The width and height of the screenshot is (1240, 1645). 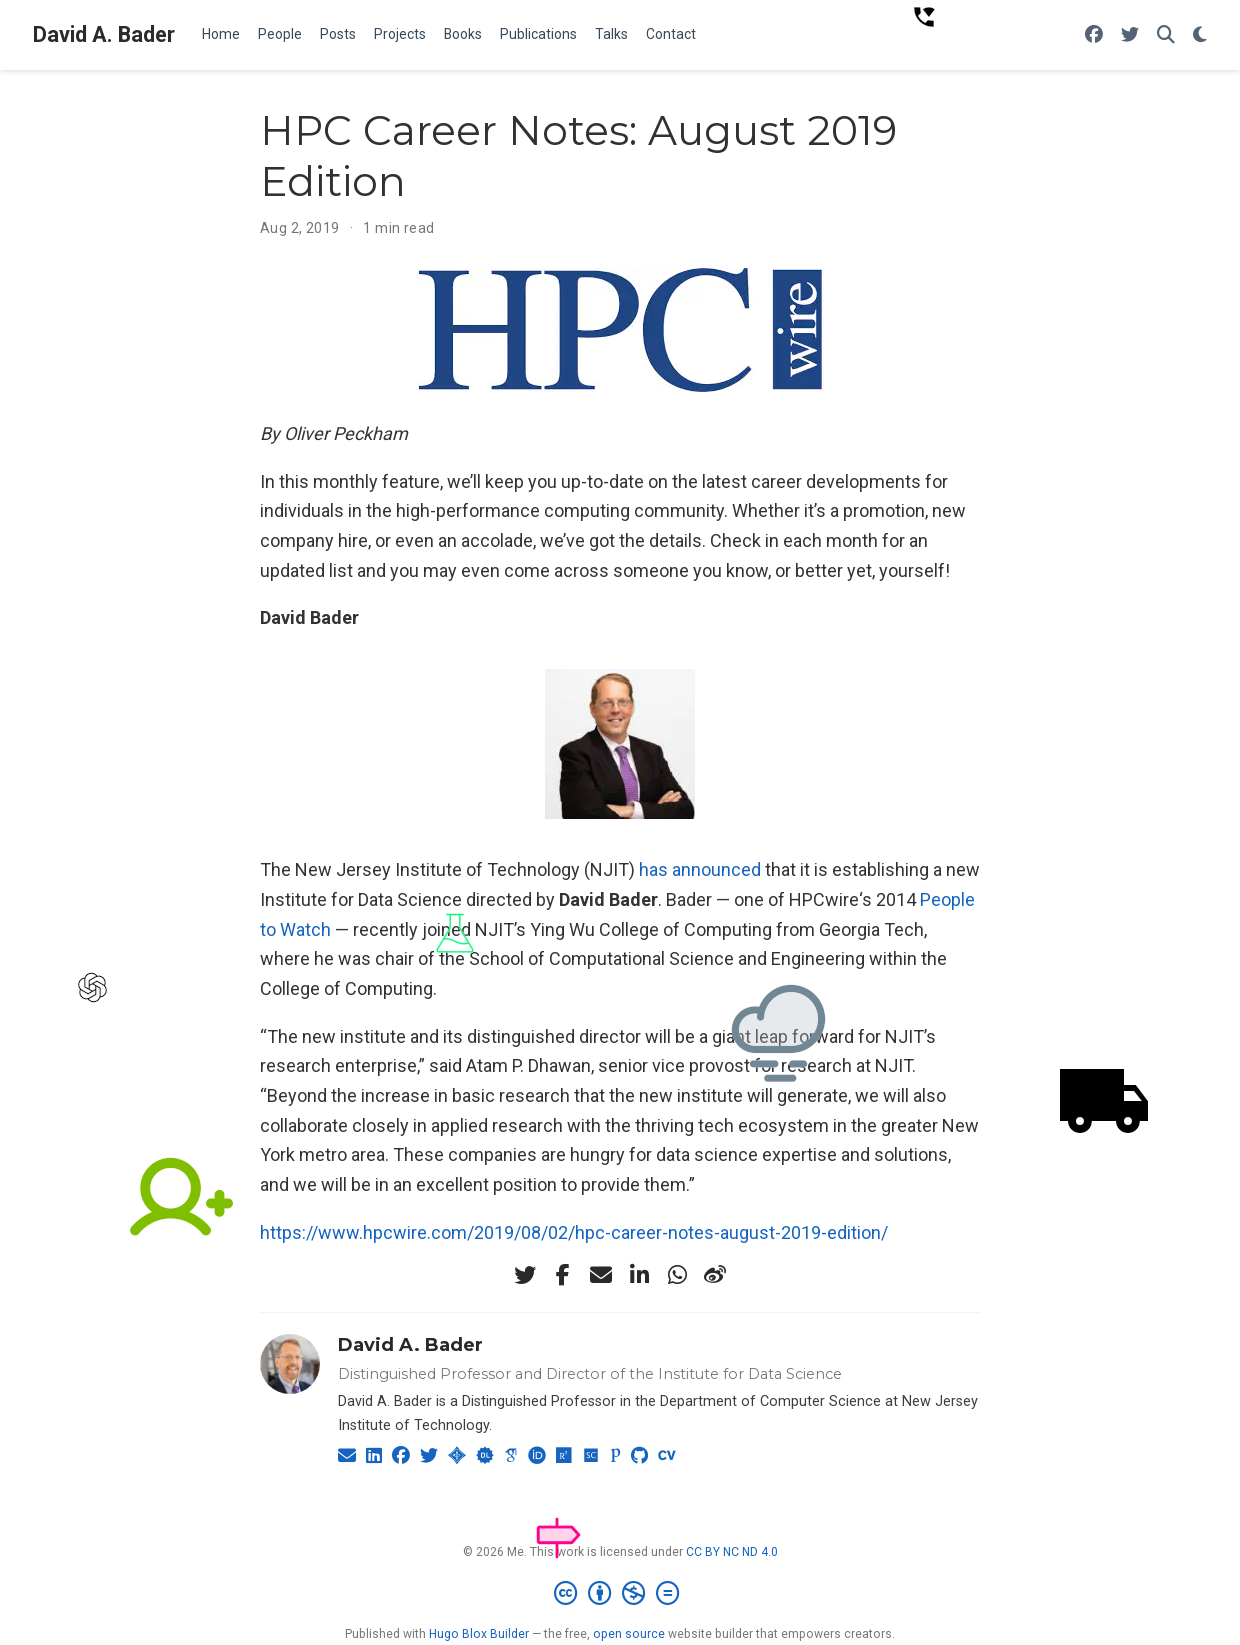 What do you see at coordinates (557, 1538) in the screenshot?
I see `navigate to directions or wayfinding` at bounding box center [557, 1538].